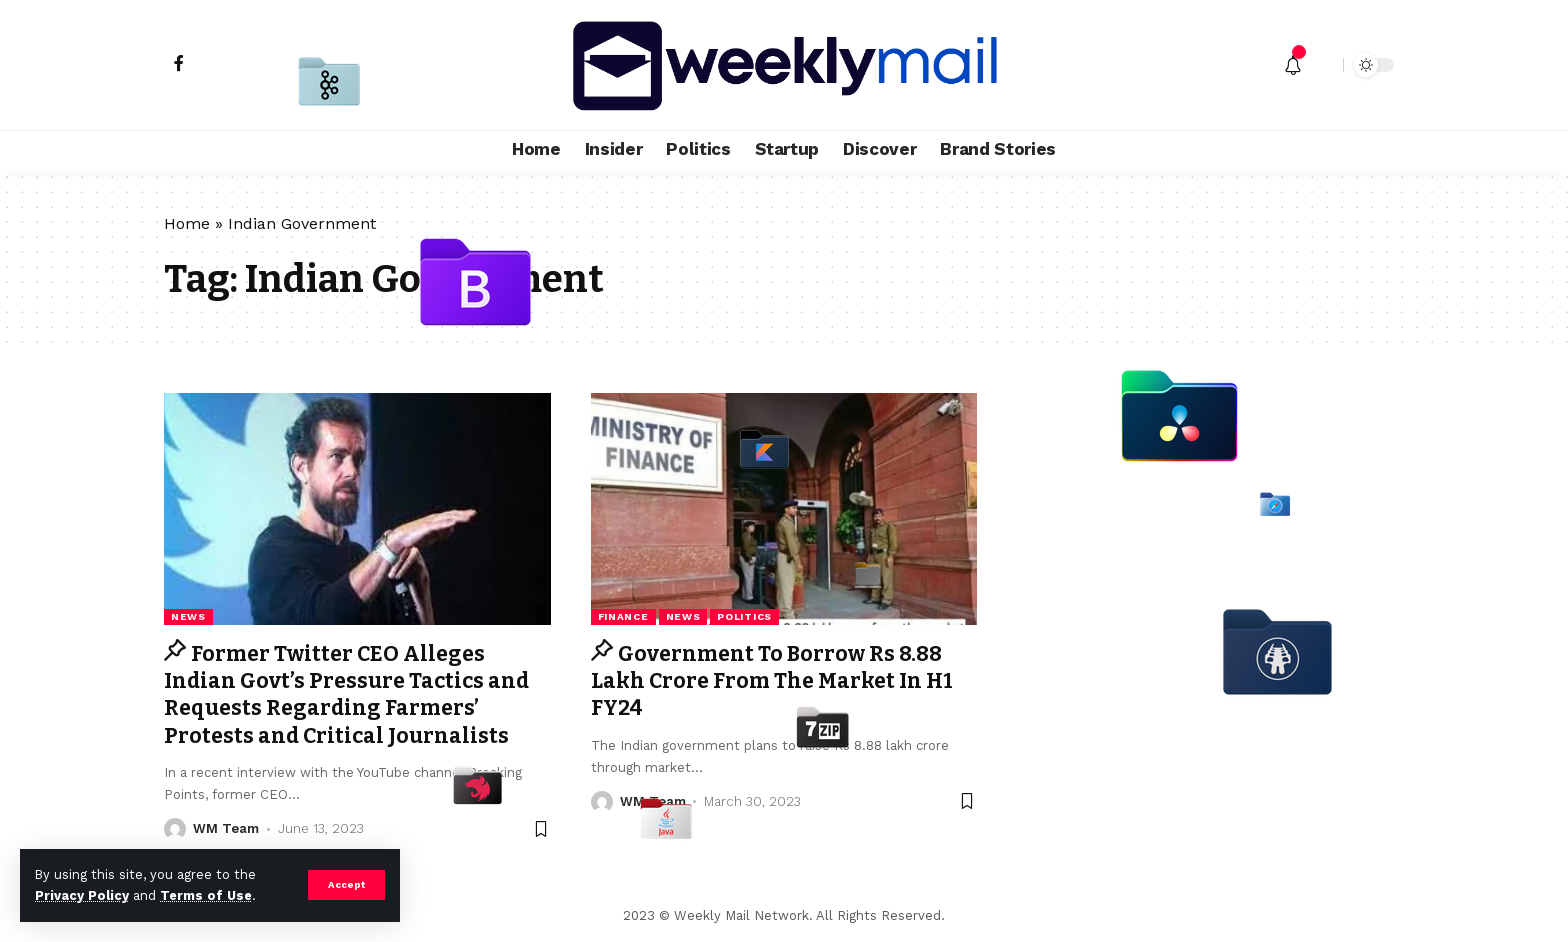 This screenshot has height=942, width=1568. What do you see at coordinates (868, 575) in the screenshot?
I see `access files stored on a remote server or network location` at bounding box center [868, 575].